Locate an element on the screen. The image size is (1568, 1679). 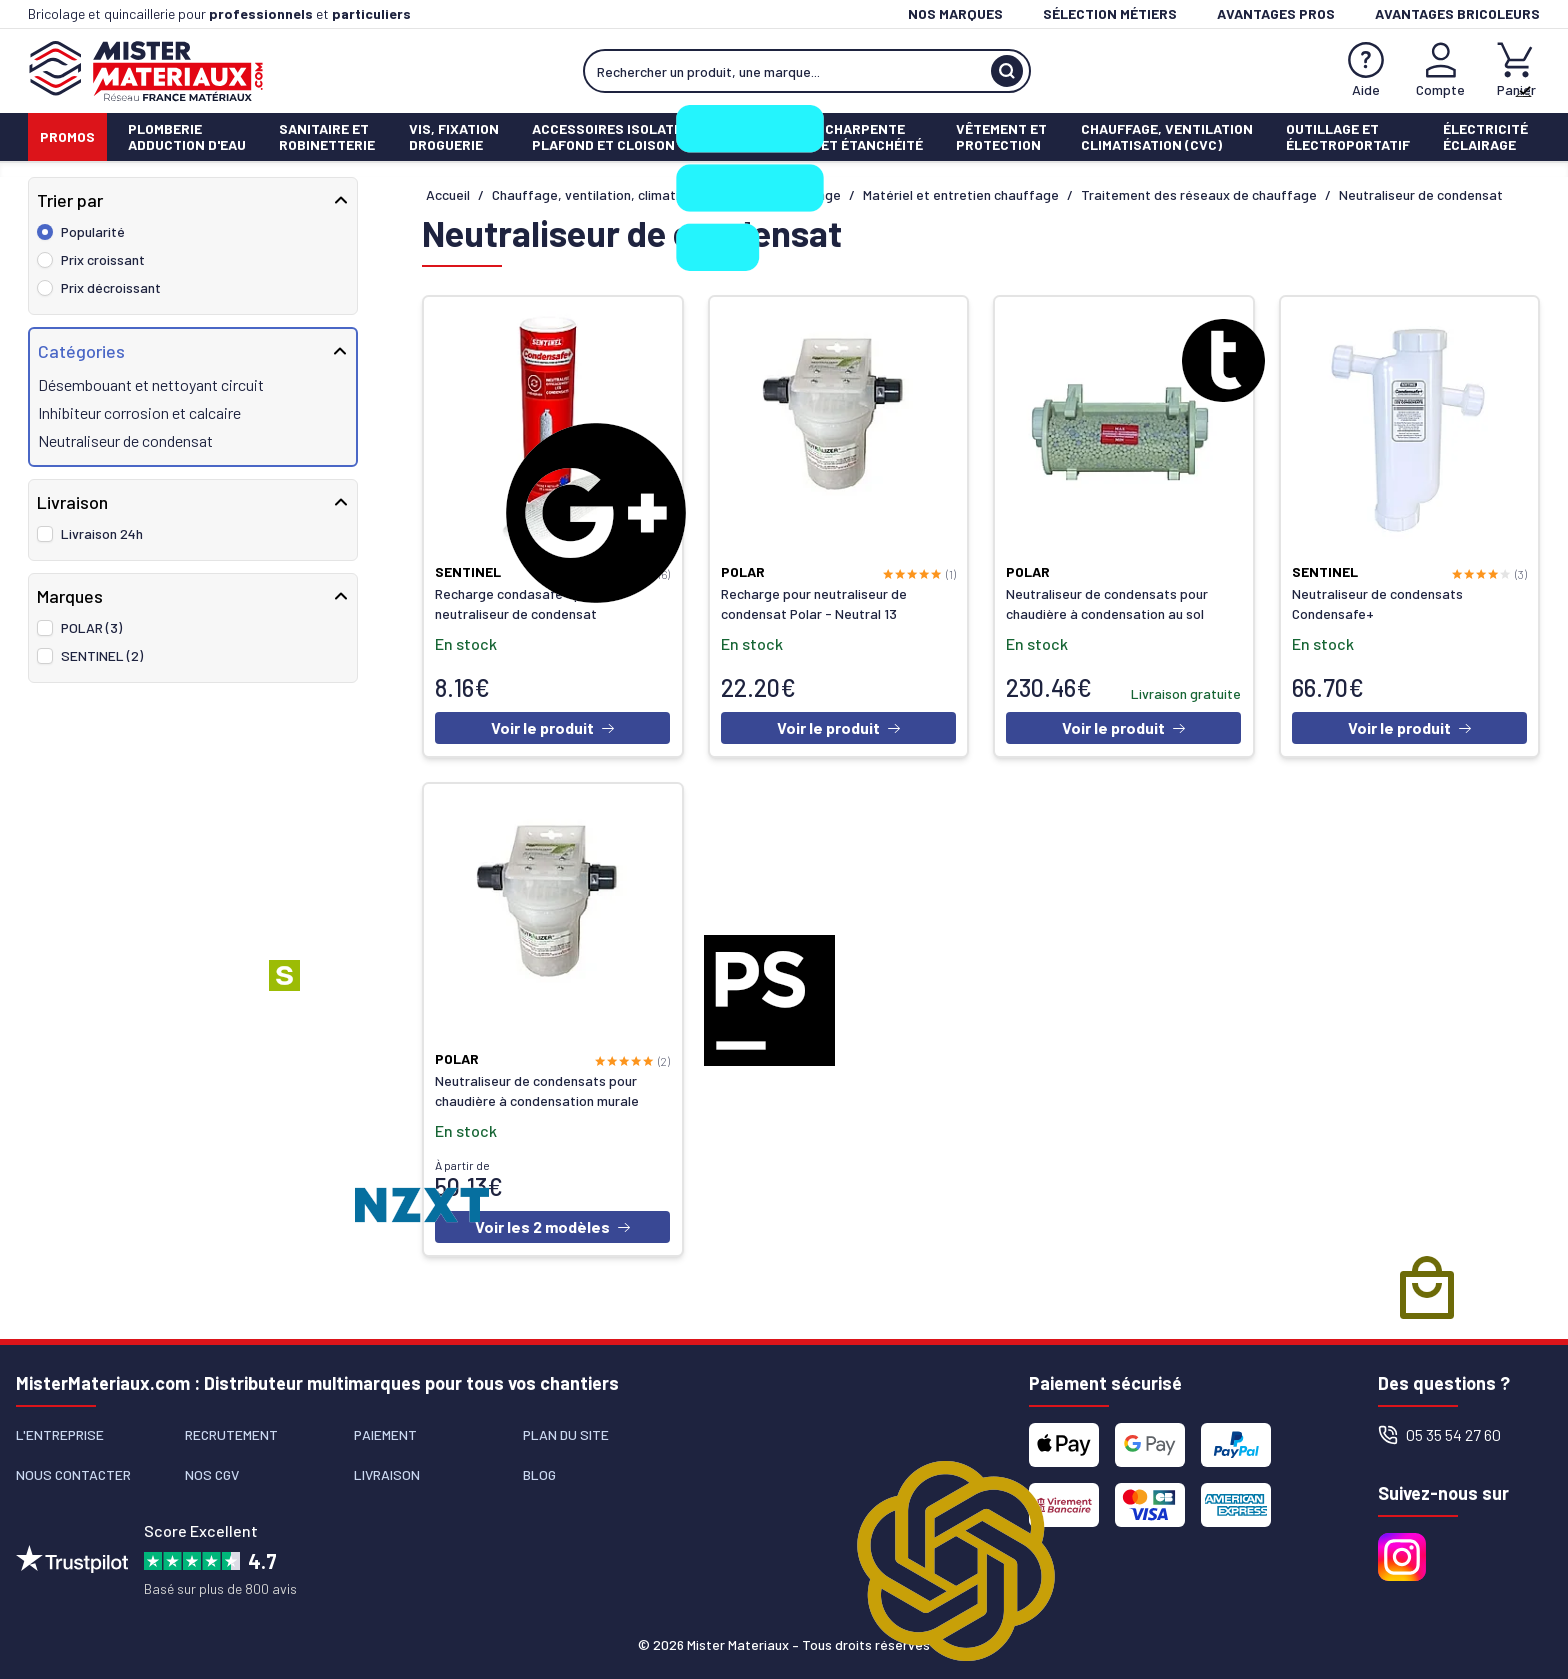
teradata brand logo is located at coordinates (1223, 360).